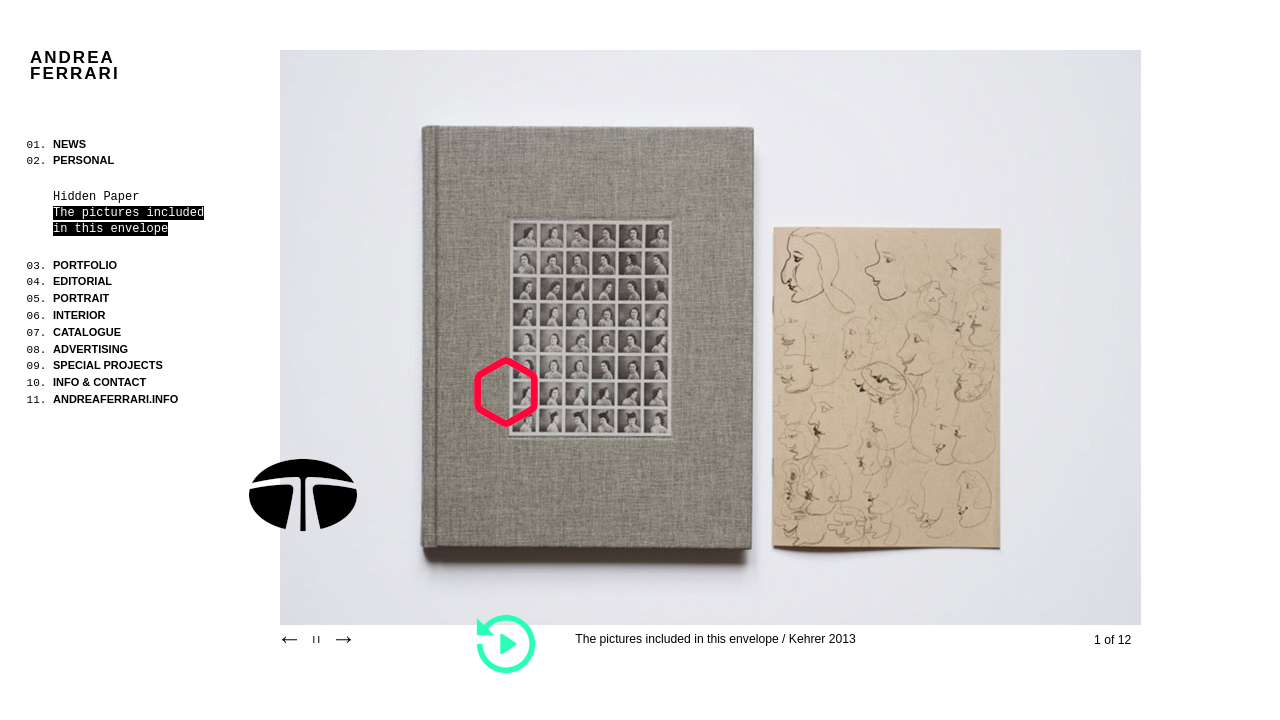 The width and height of the screenshot is (1280, 720). I want to click on visit Artifact Hub website, so click(506, 392).